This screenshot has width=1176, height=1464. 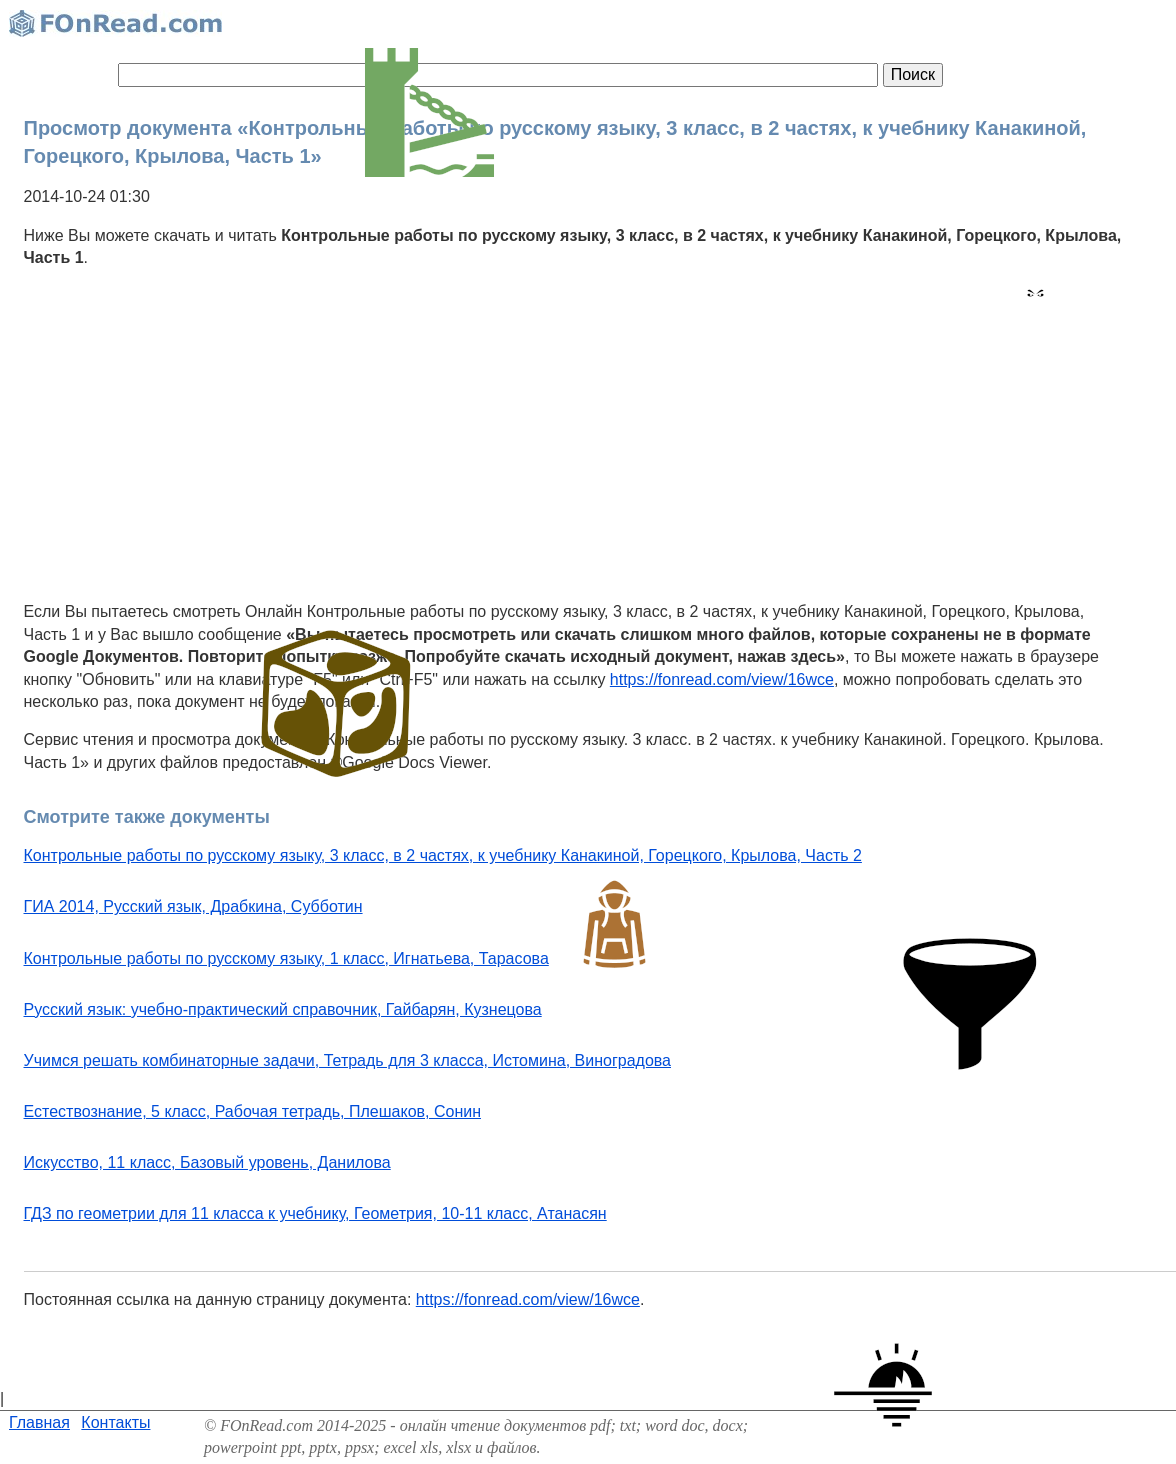 I want to click on view ocean or maritime content, so click(x=883, y=1380).